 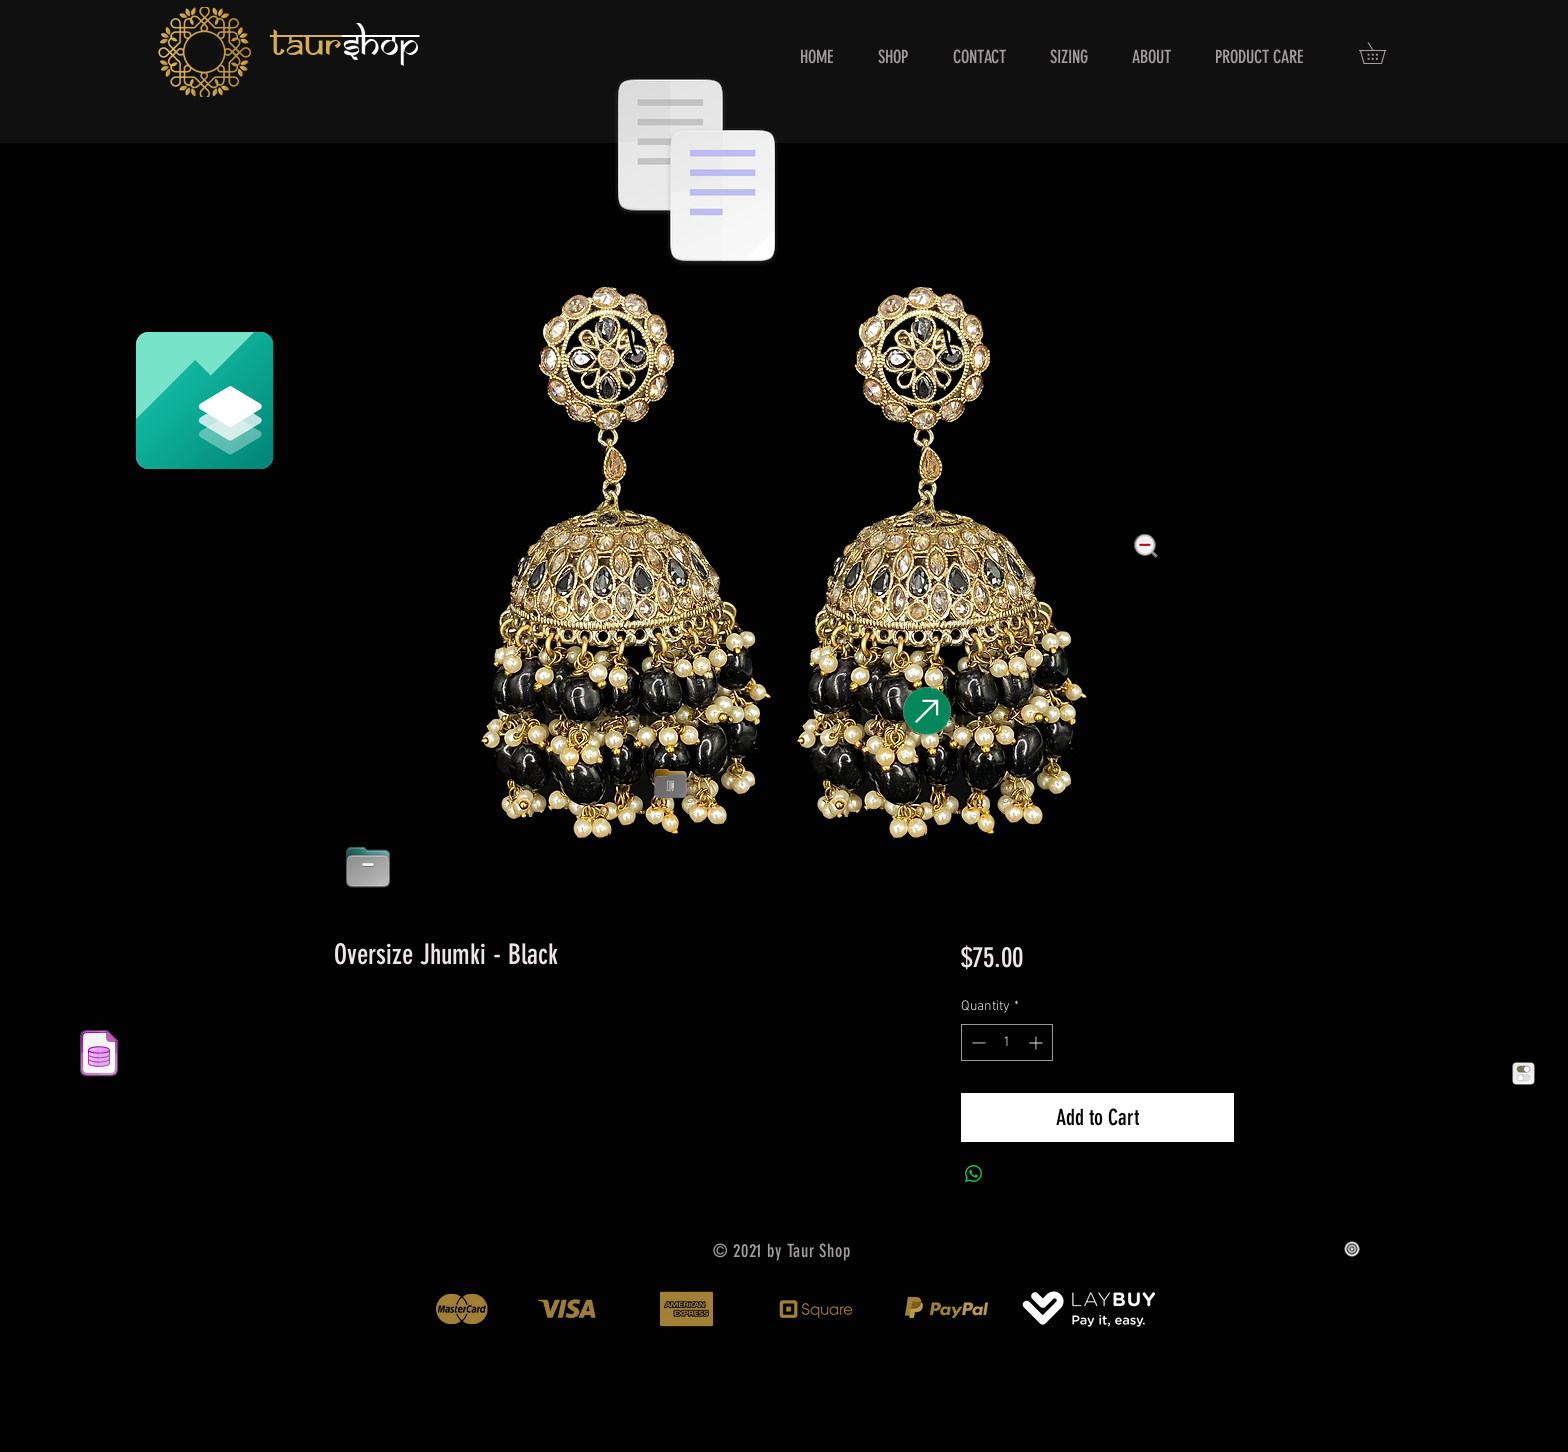 I want to click on access system settings or preferences, so click(x=1523, y=1073).